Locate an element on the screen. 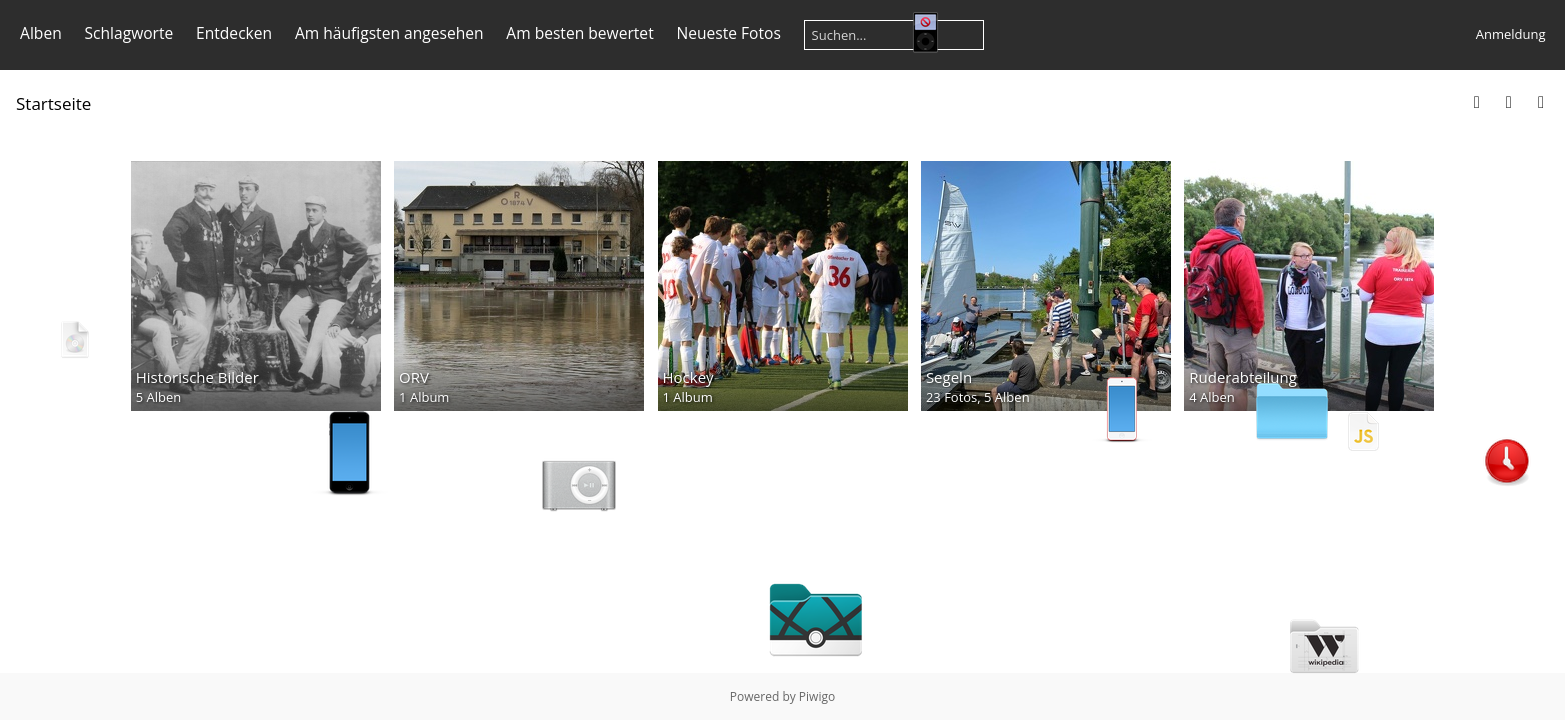 The height and width of the screenshot is (720, 1565). a javascript source code file is located at coordinates (1363, 431).